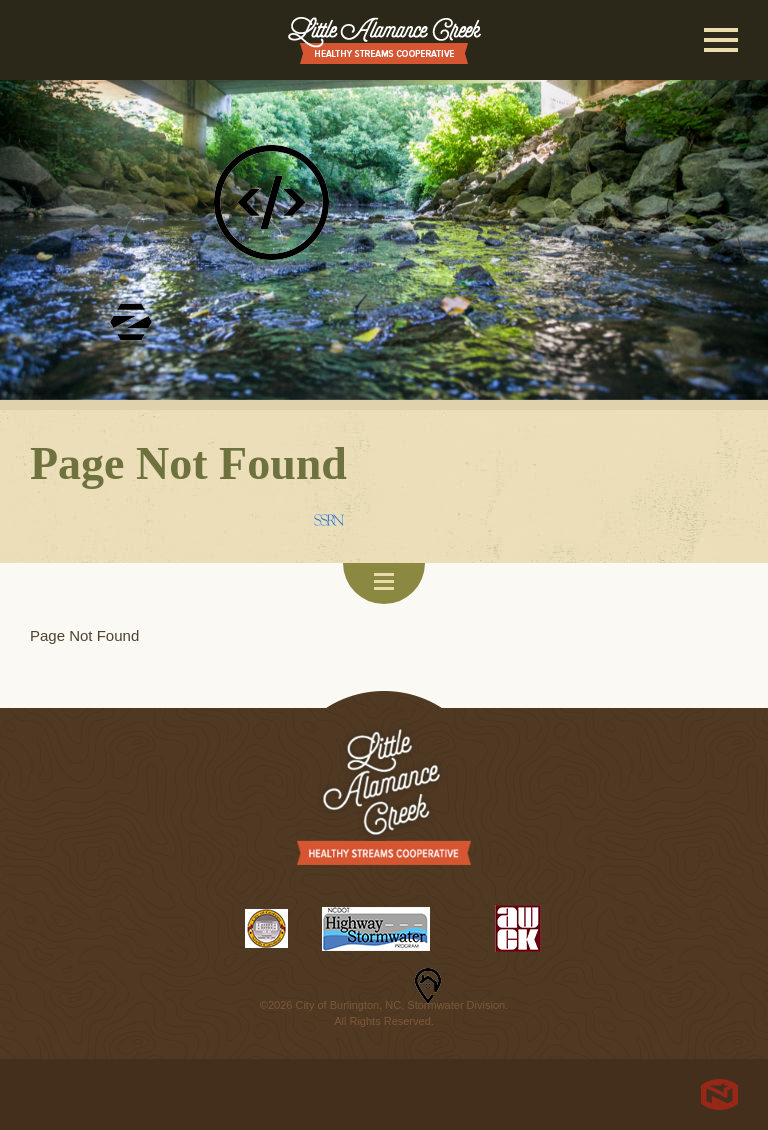 The width and height of the screenshot is (768, 1130). I want to click on zorin os logo, so click(131, 322).